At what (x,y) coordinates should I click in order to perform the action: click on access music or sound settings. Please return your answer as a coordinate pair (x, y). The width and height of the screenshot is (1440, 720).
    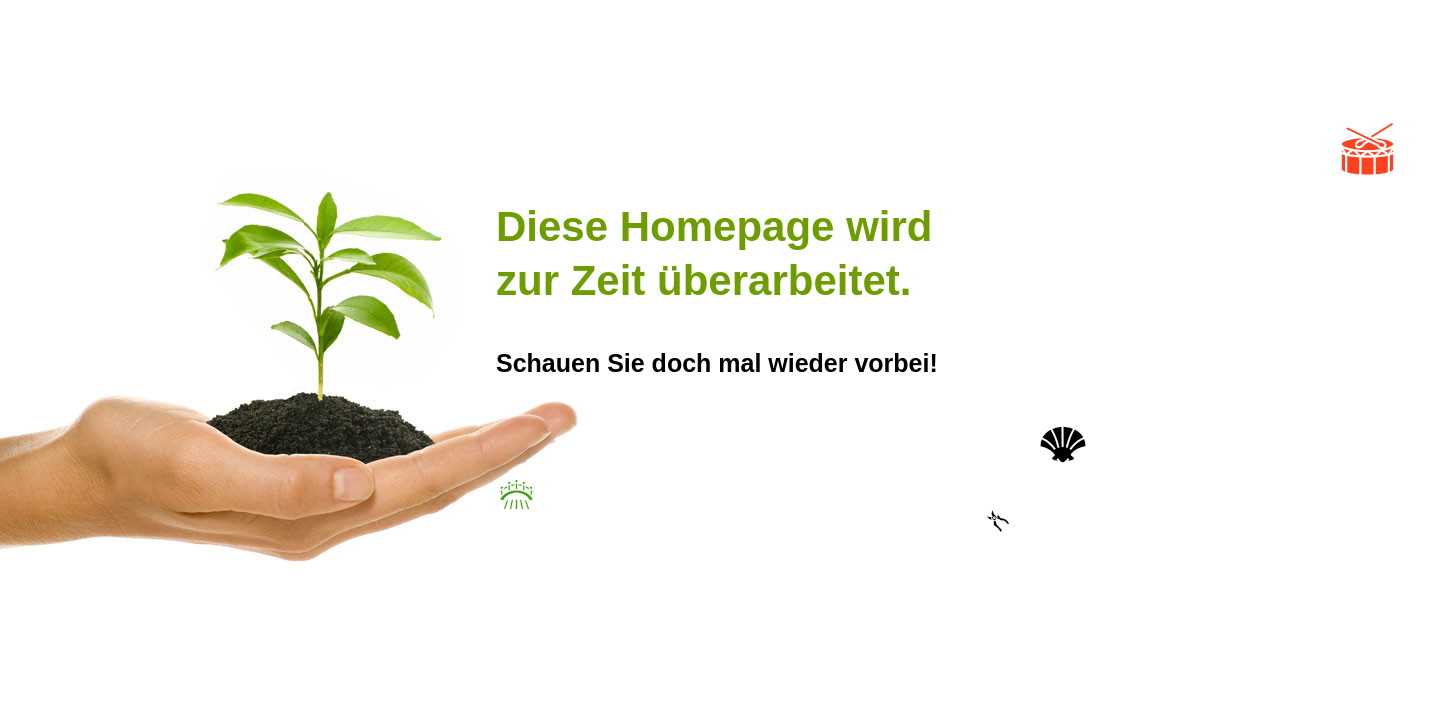
    Looking at the image, I should click on (1367, 148).